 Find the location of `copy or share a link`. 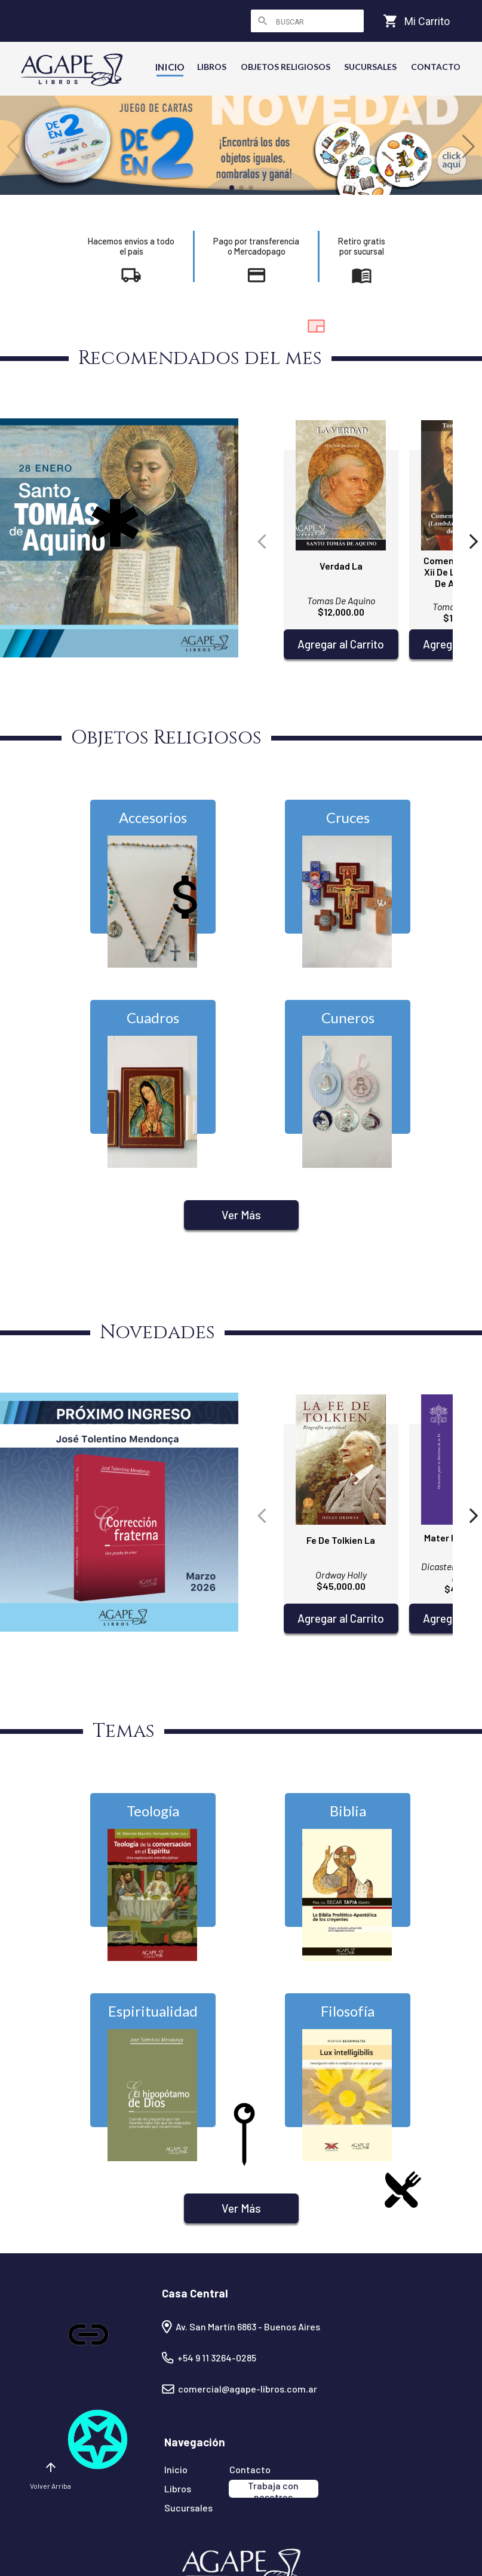

copy or share a link is located at coordinates (88, 2335).